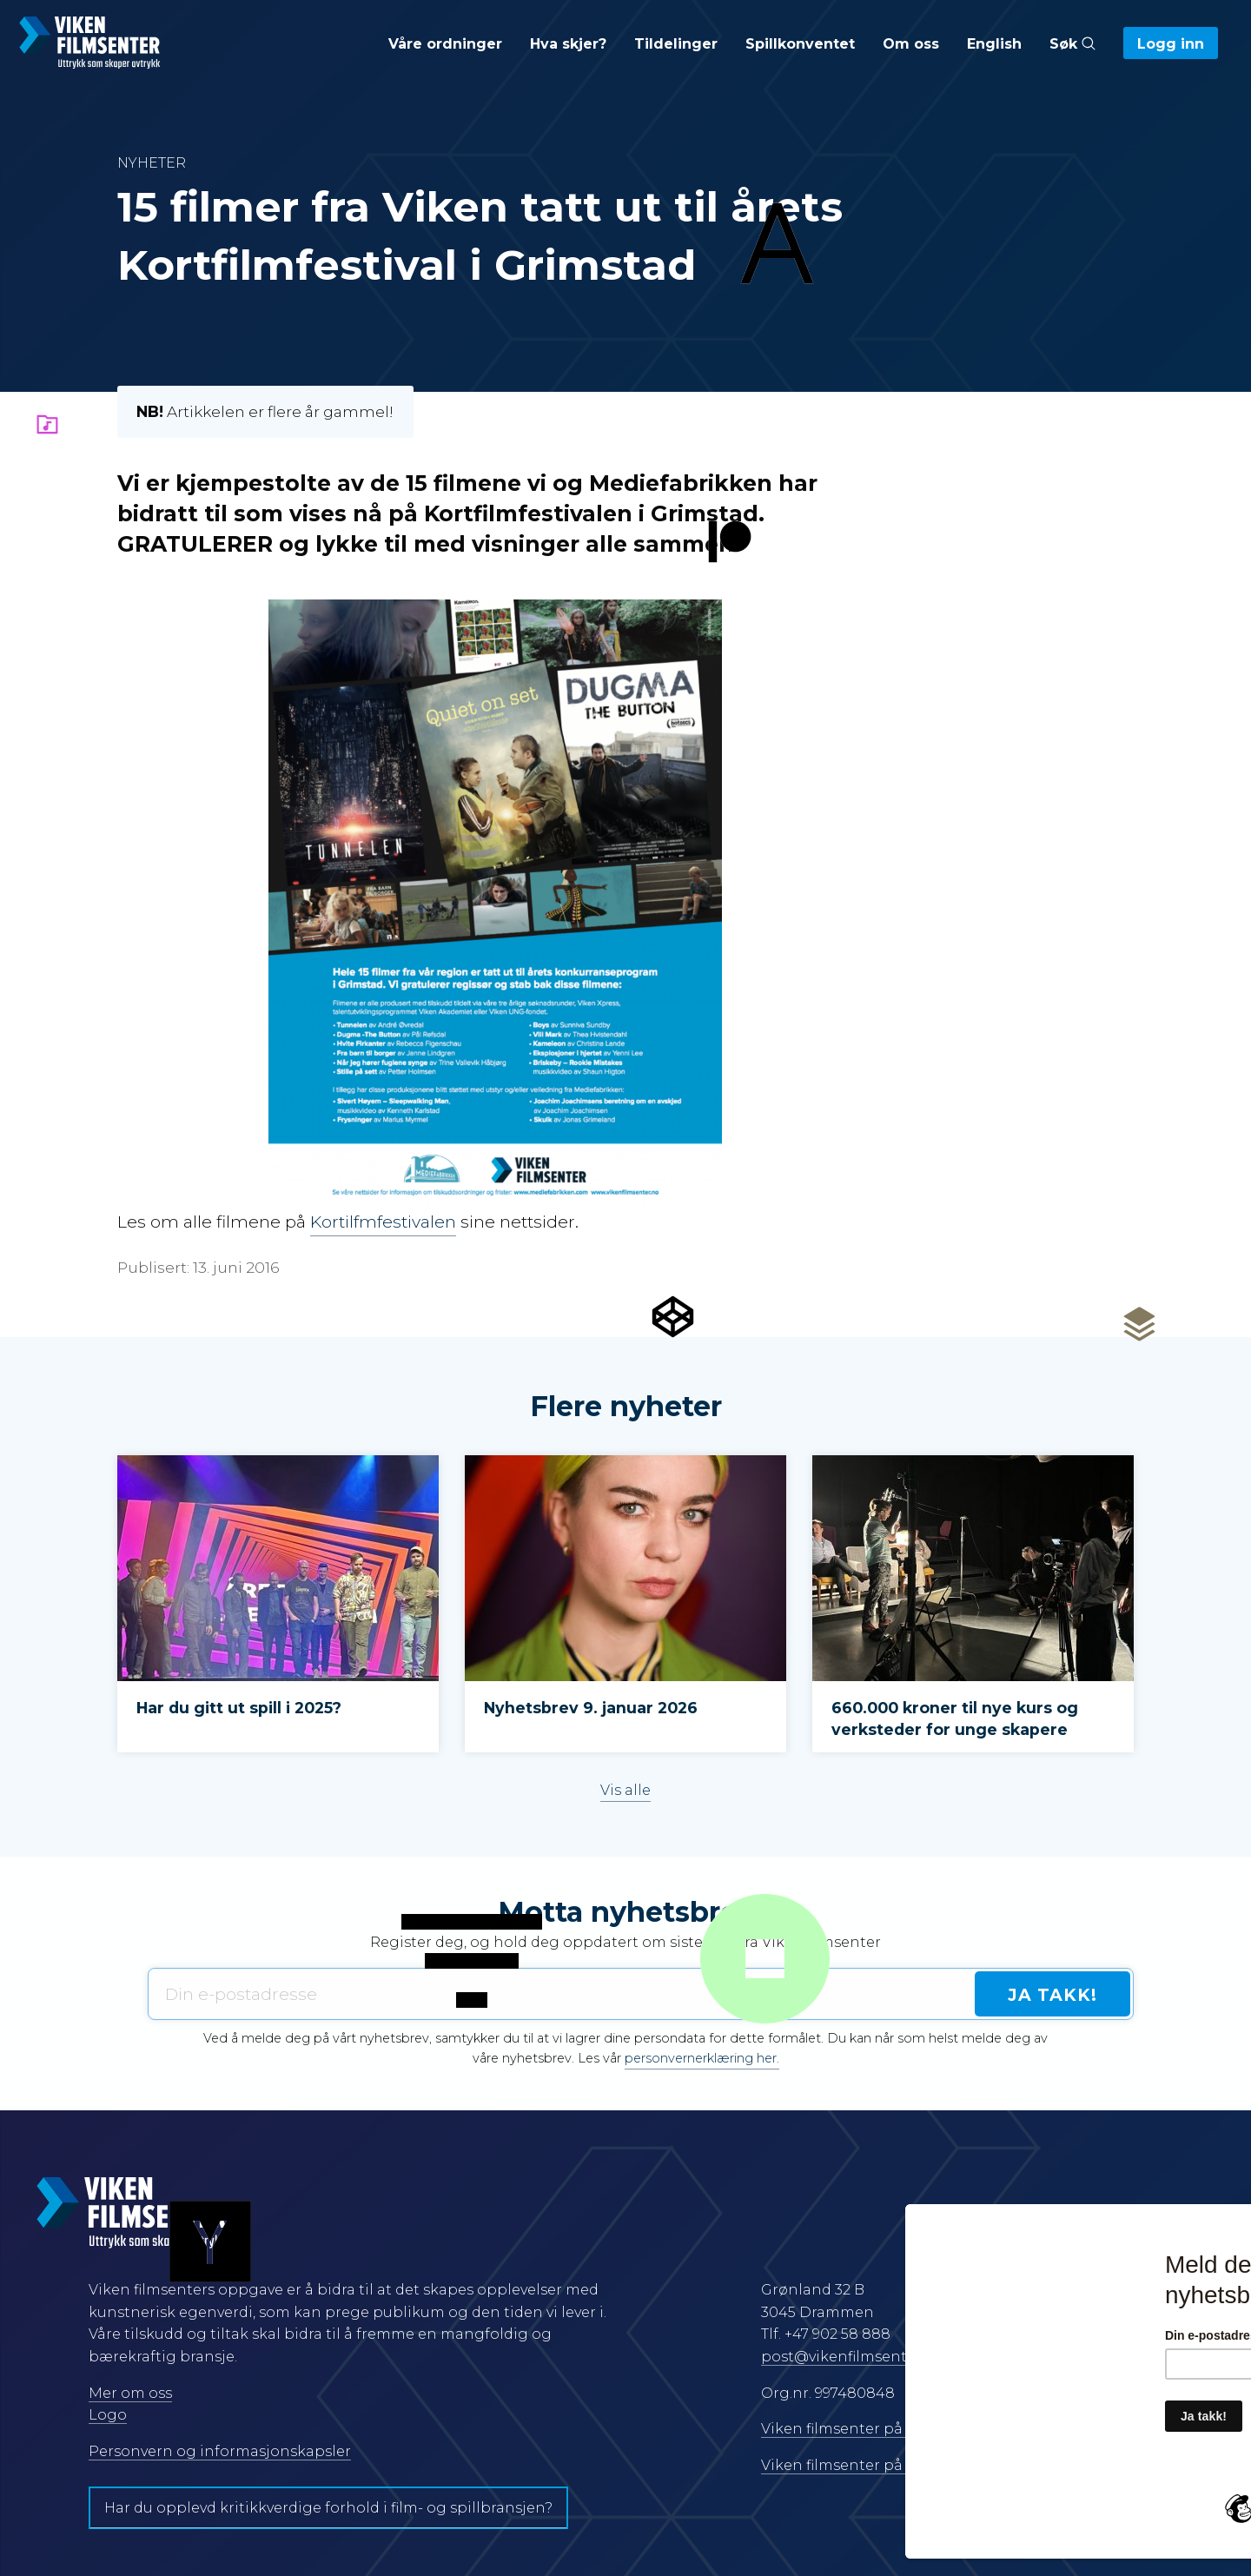  Describe the element at coordinates (47, 424) in the screenshot. I see `open your music folder` at that location.